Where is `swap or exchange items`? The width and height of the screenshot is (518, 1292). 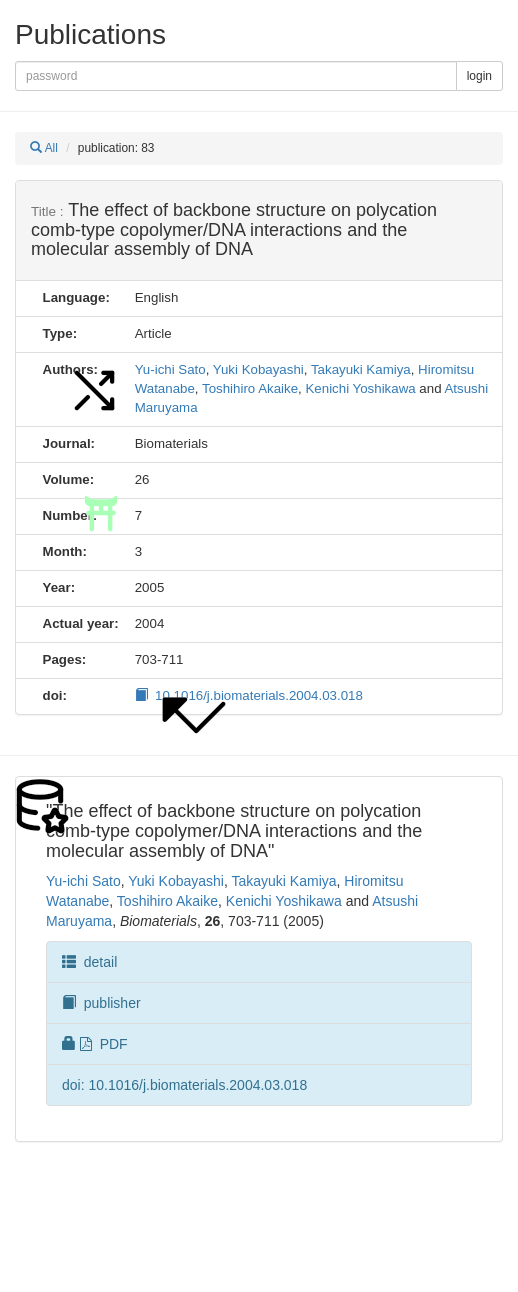
swap or exchange items is located at coordinates (94, 390).